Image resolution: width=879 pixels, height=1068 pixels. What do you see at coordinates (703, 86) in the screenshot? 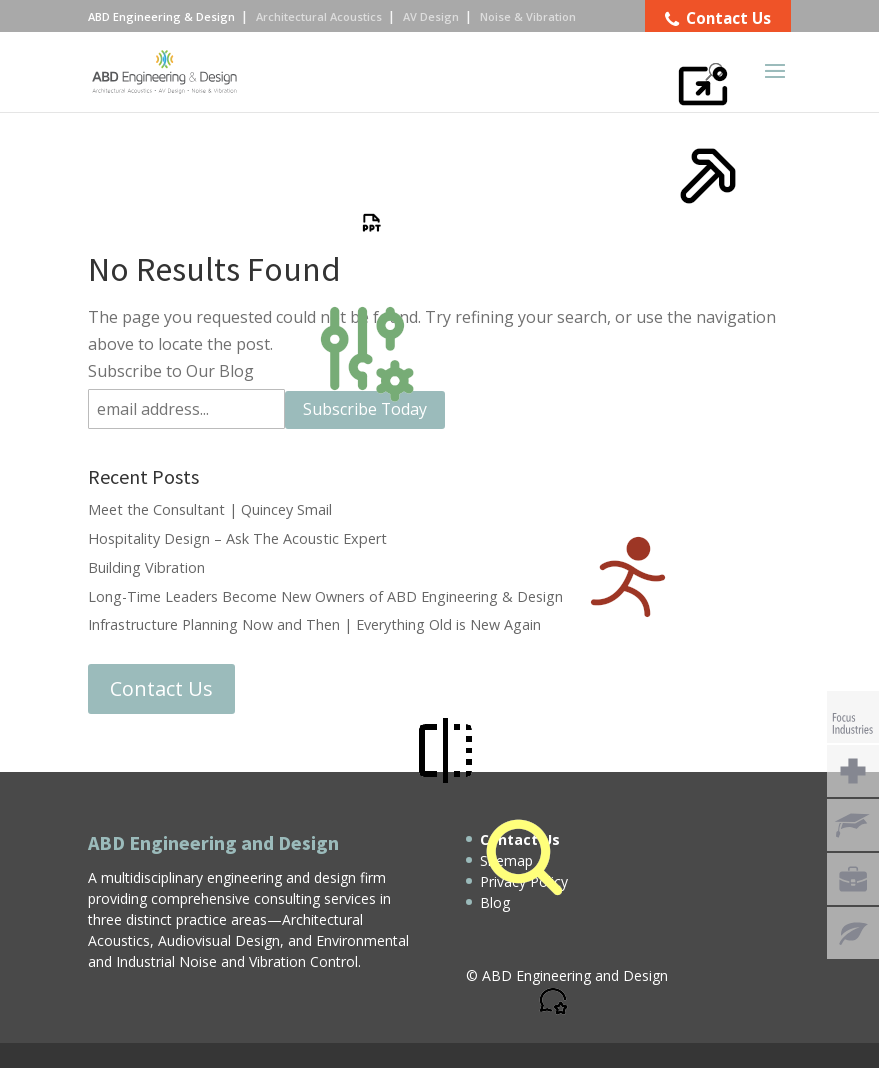
I see `pin this item to quick access` at bounding box center [703, 86].